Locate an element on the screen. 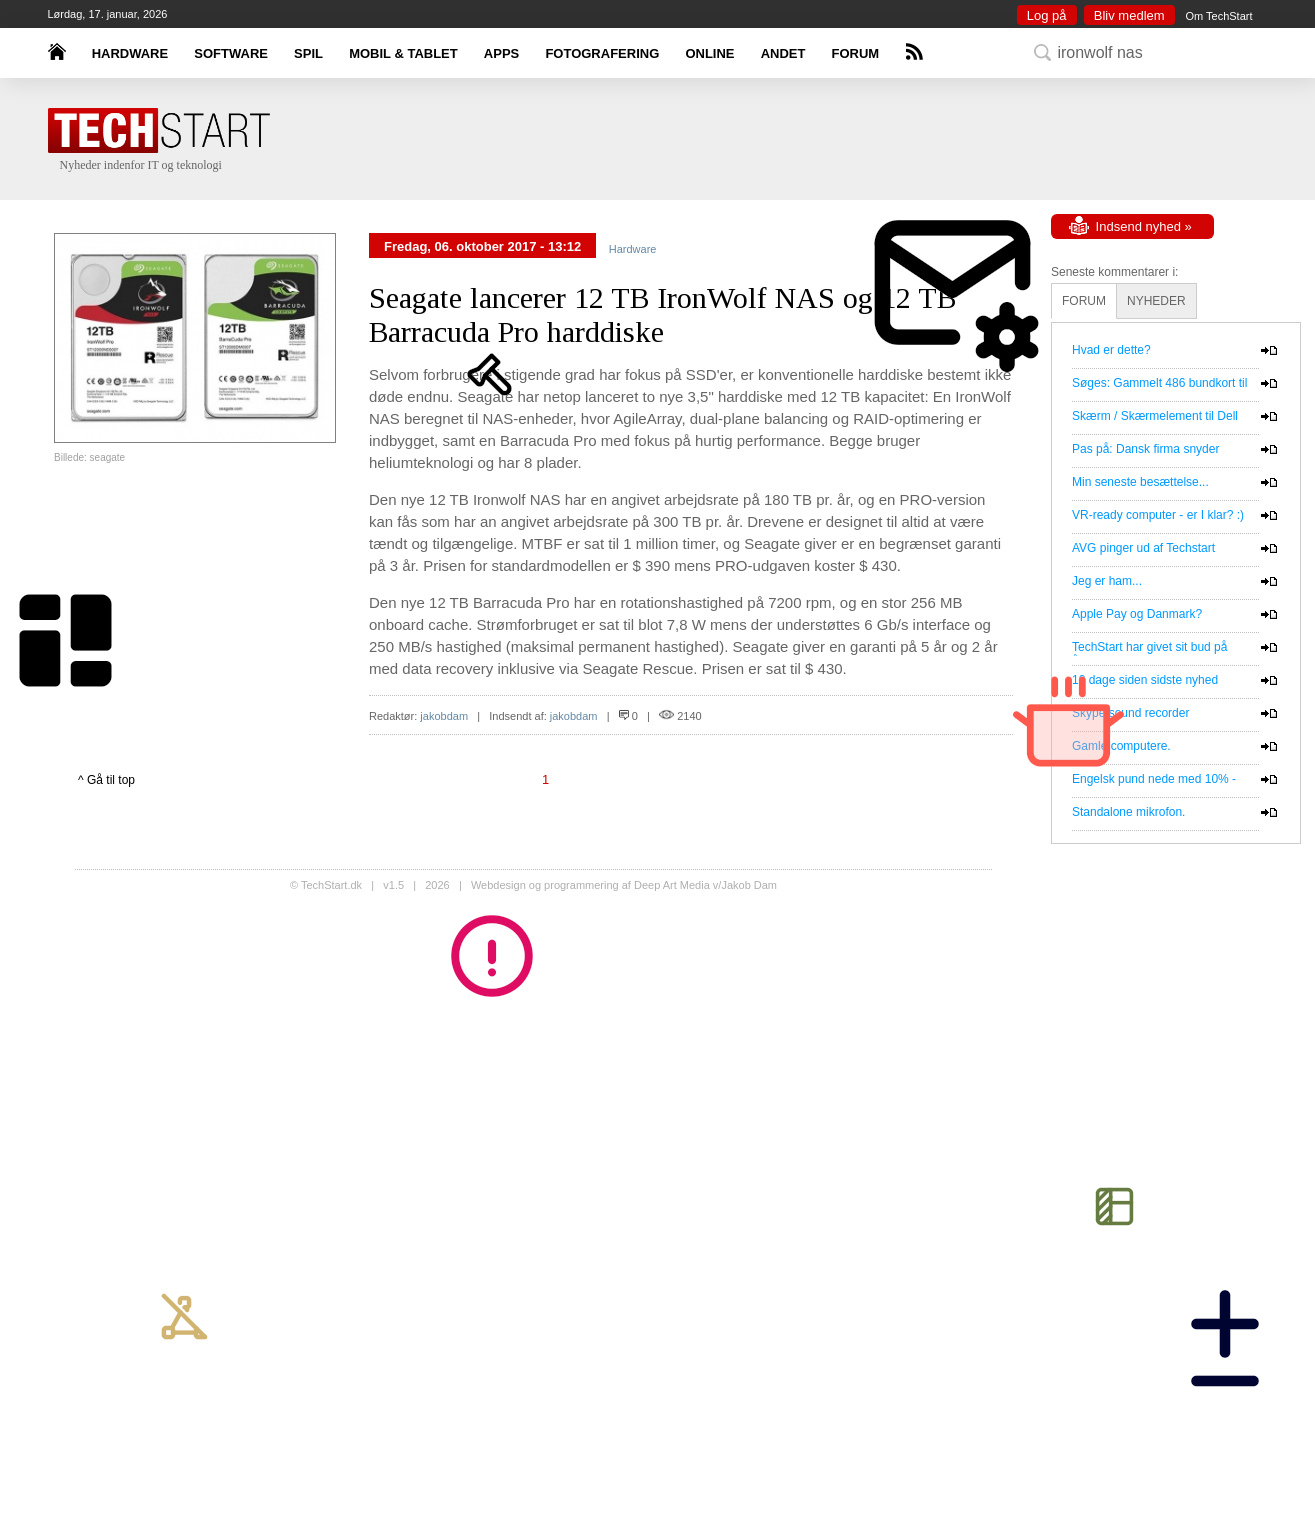 The height and width of the screenshot is (1516, 1315). select or highlight a table column is located at coordinates (1114, 1206).